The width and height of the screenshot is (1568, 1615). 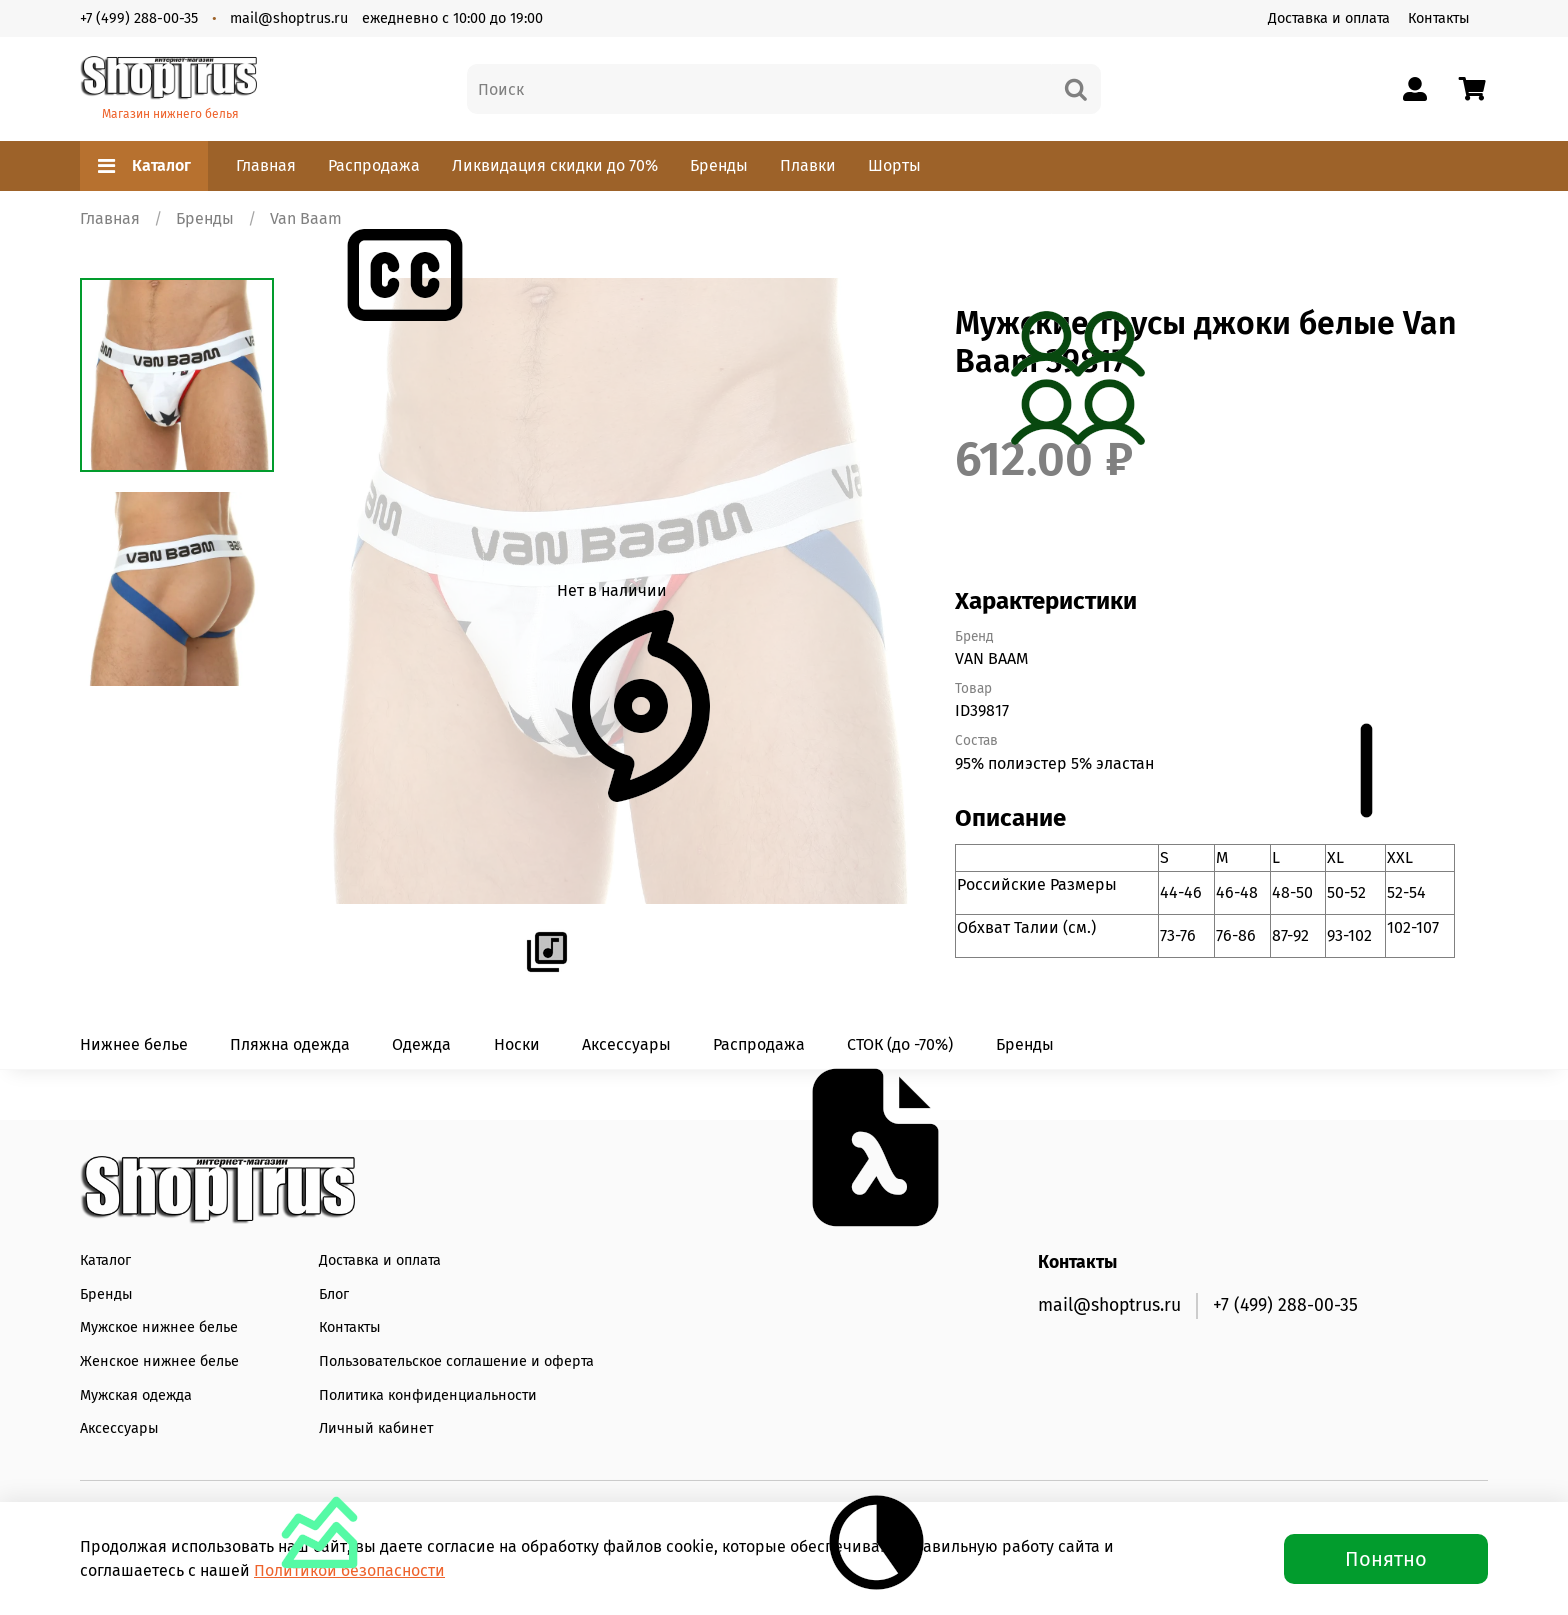 I want to click on open a lambda function file, so click(x=875, y=1147).